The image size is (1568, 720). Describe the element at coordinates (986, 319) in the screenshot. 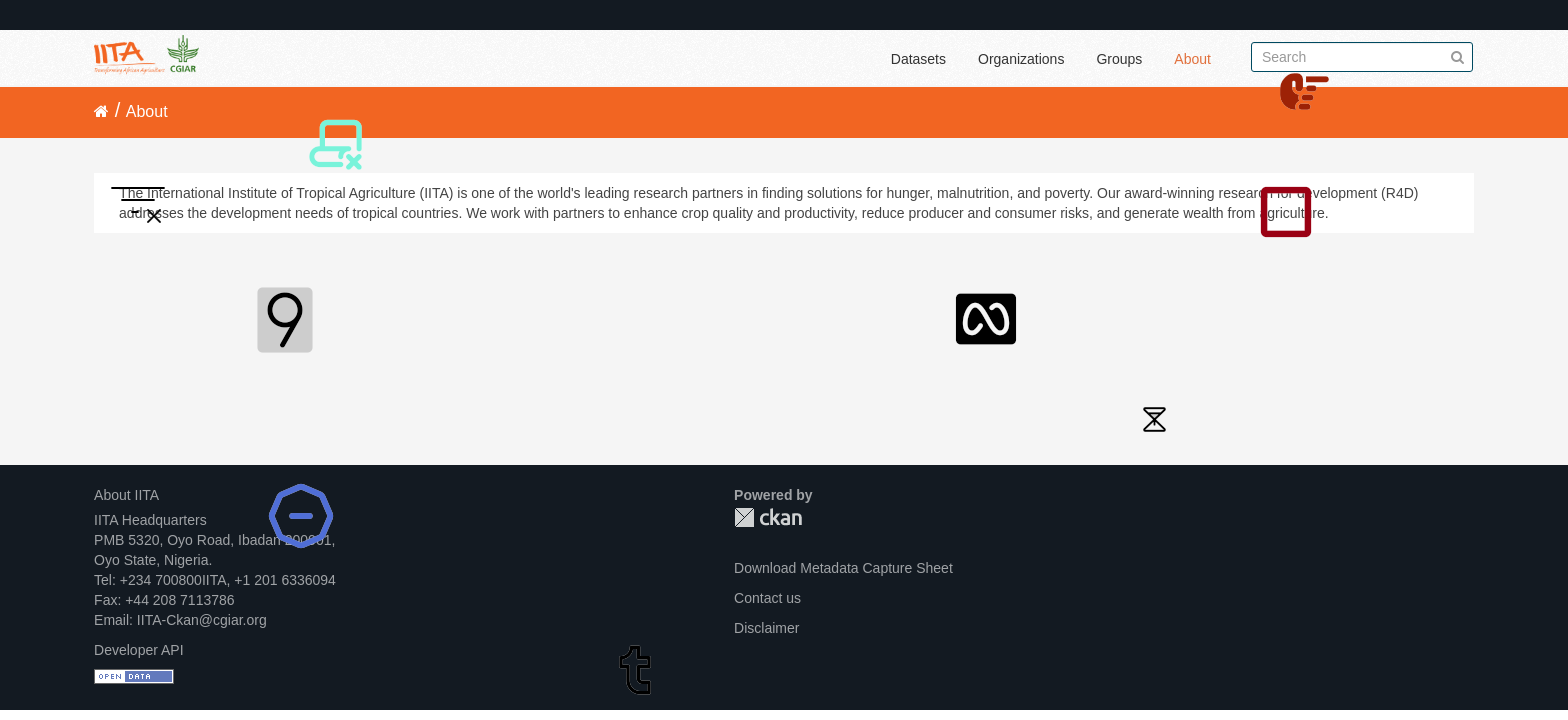

I see `meta company logo` at that location.